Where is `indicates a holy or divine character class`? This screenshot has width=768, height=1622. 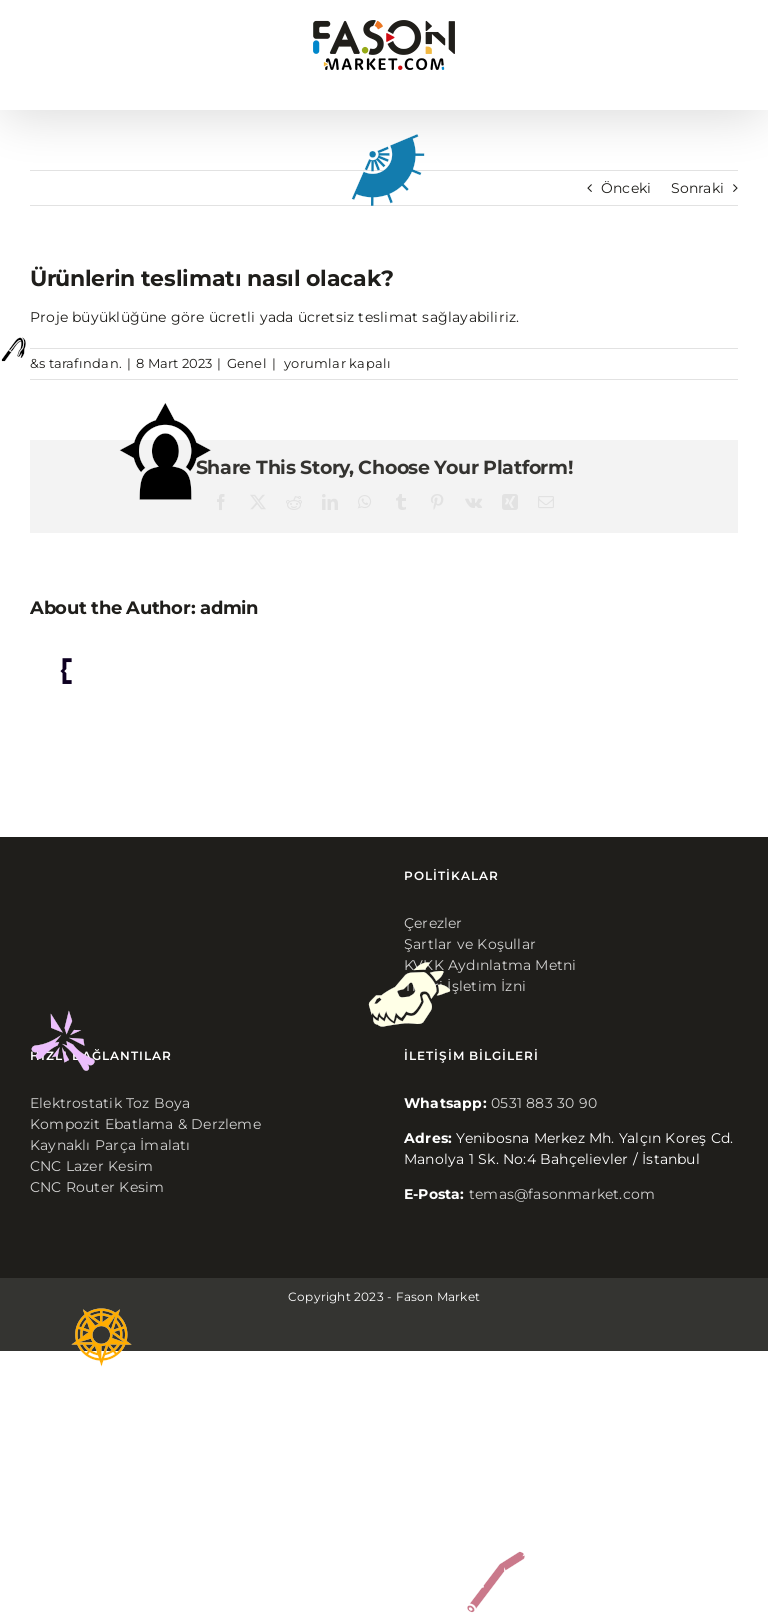
indicates a holy or divine character class is located at coordinates (165, 451).